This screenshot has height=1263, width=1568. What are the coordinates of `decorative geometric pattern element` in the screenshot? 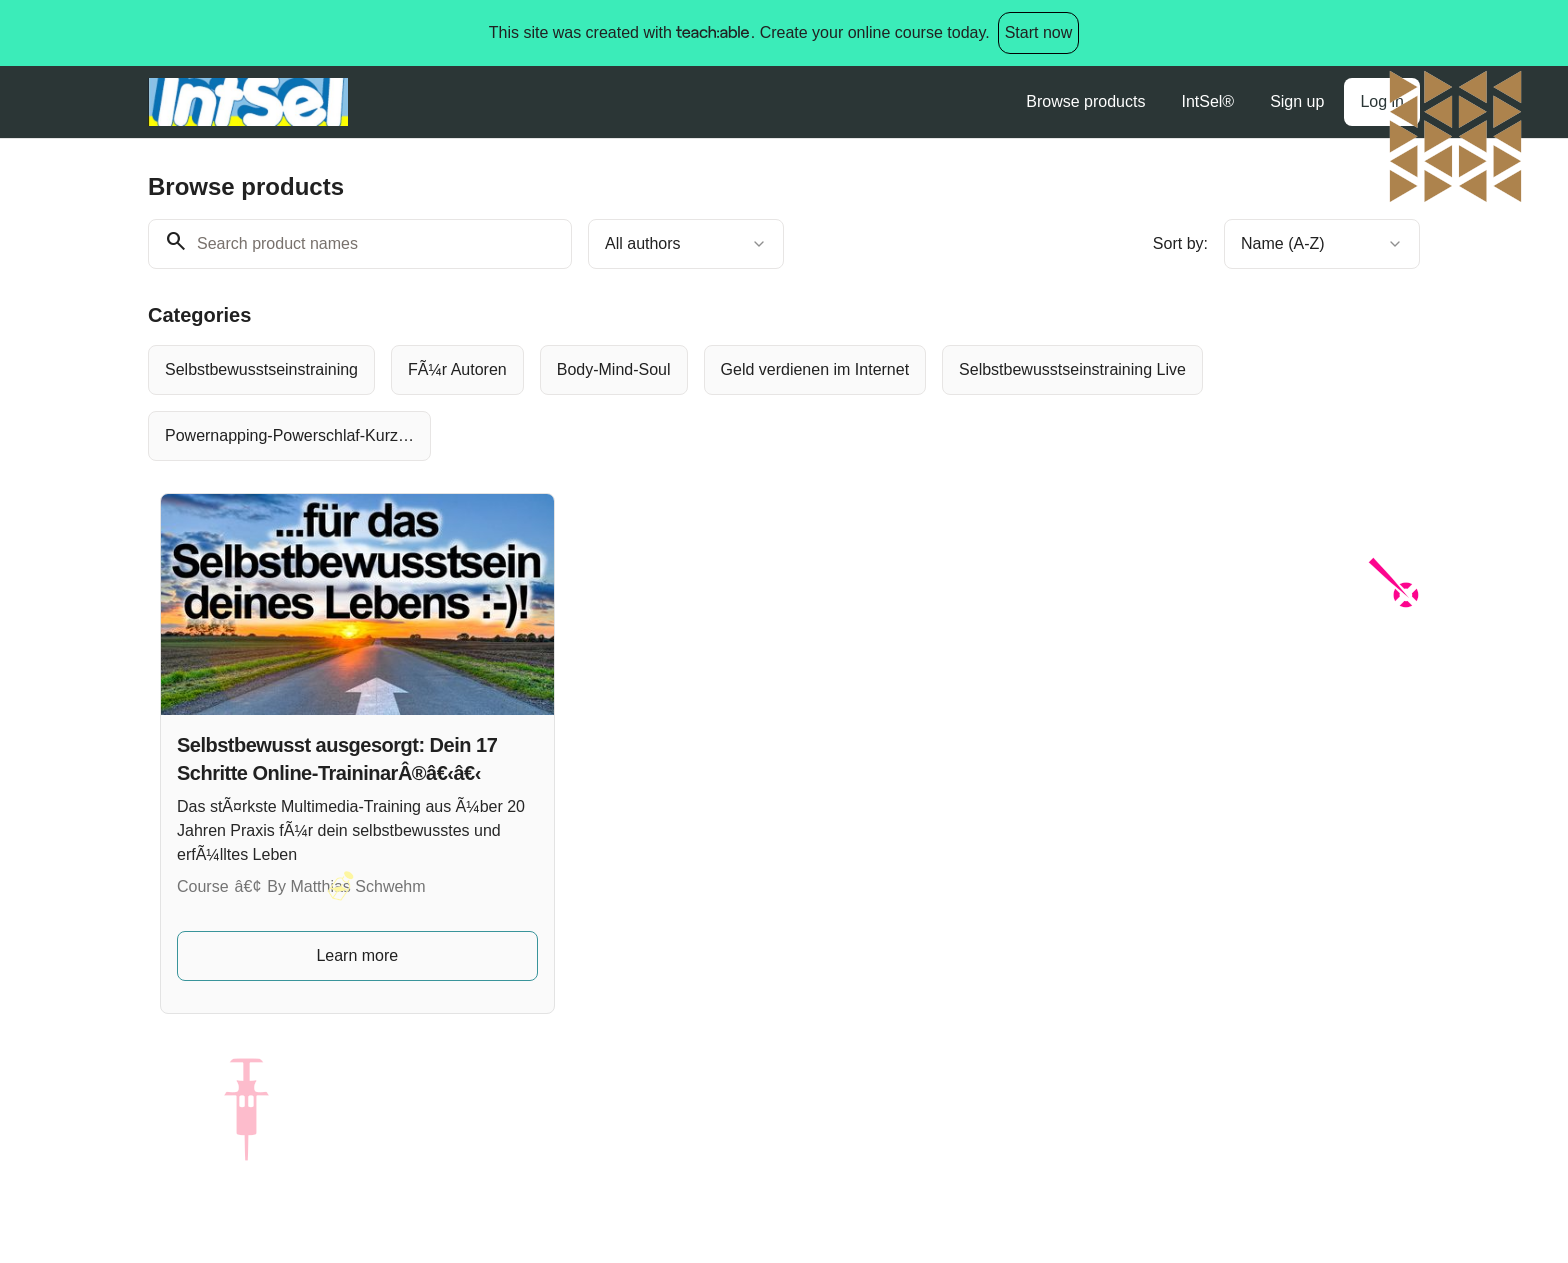 It's located at (1455, 136).